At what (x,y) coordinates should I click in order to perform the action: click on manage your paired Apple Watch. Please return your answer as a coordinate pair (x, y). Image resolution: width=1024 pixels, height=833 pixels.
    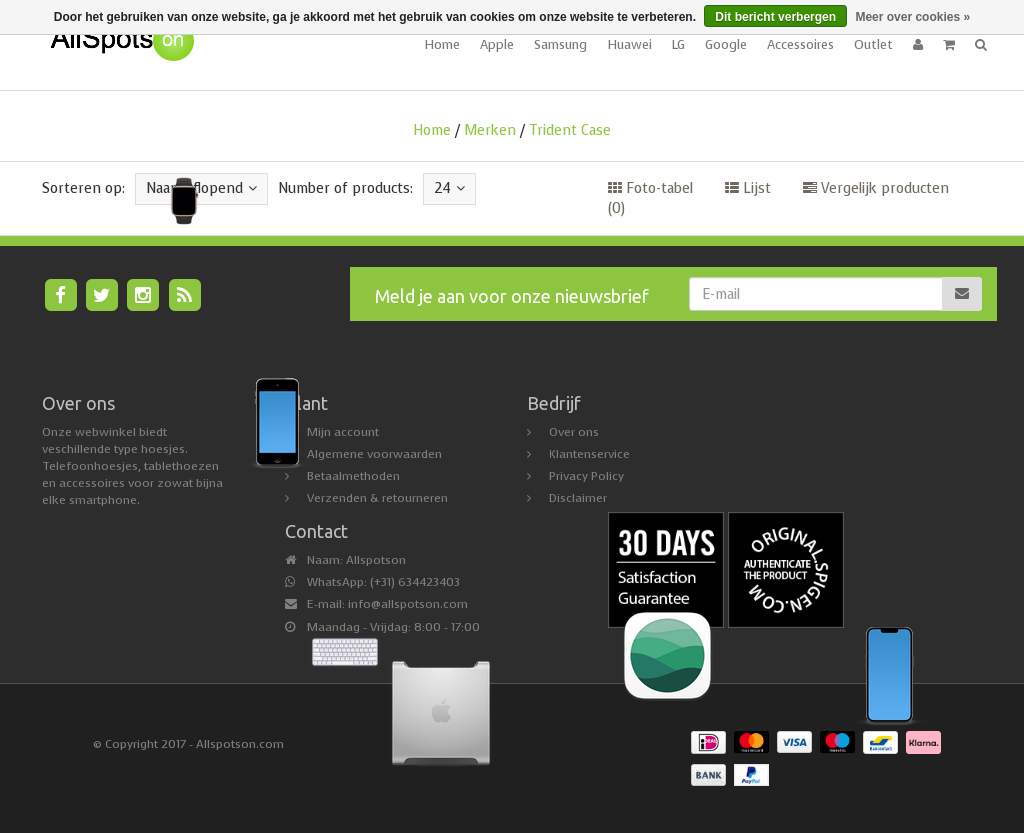
    Looking at the image, I should click on (184, 201).